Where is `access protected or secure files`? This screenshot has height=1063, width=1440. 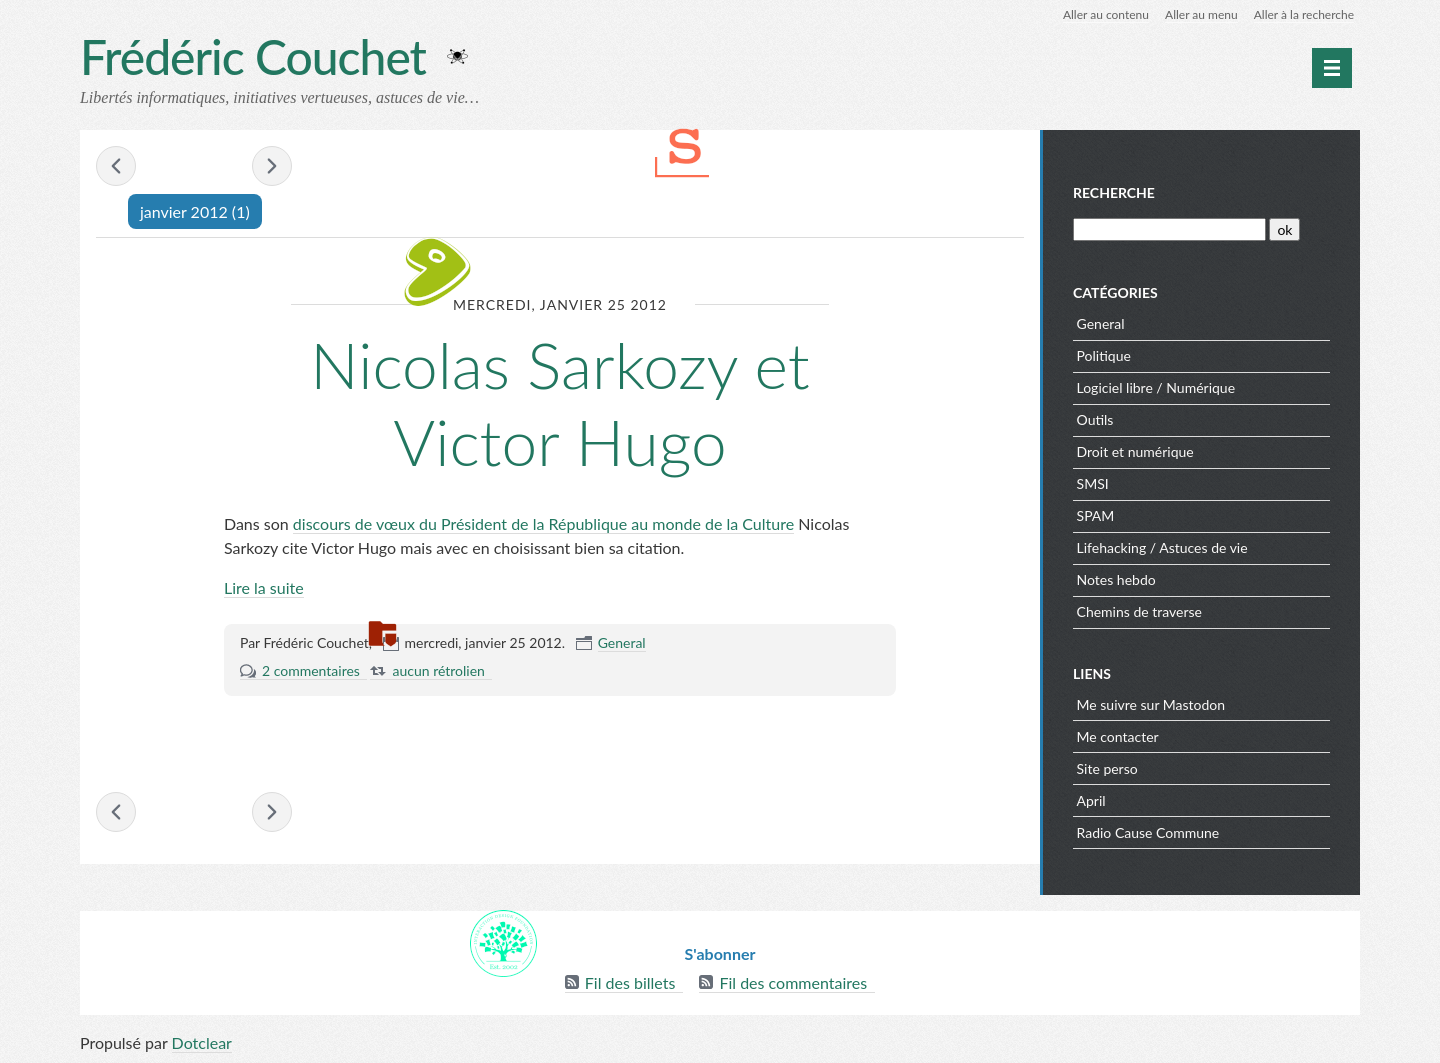 access protected or secure files is located at coordinates (382, 633).